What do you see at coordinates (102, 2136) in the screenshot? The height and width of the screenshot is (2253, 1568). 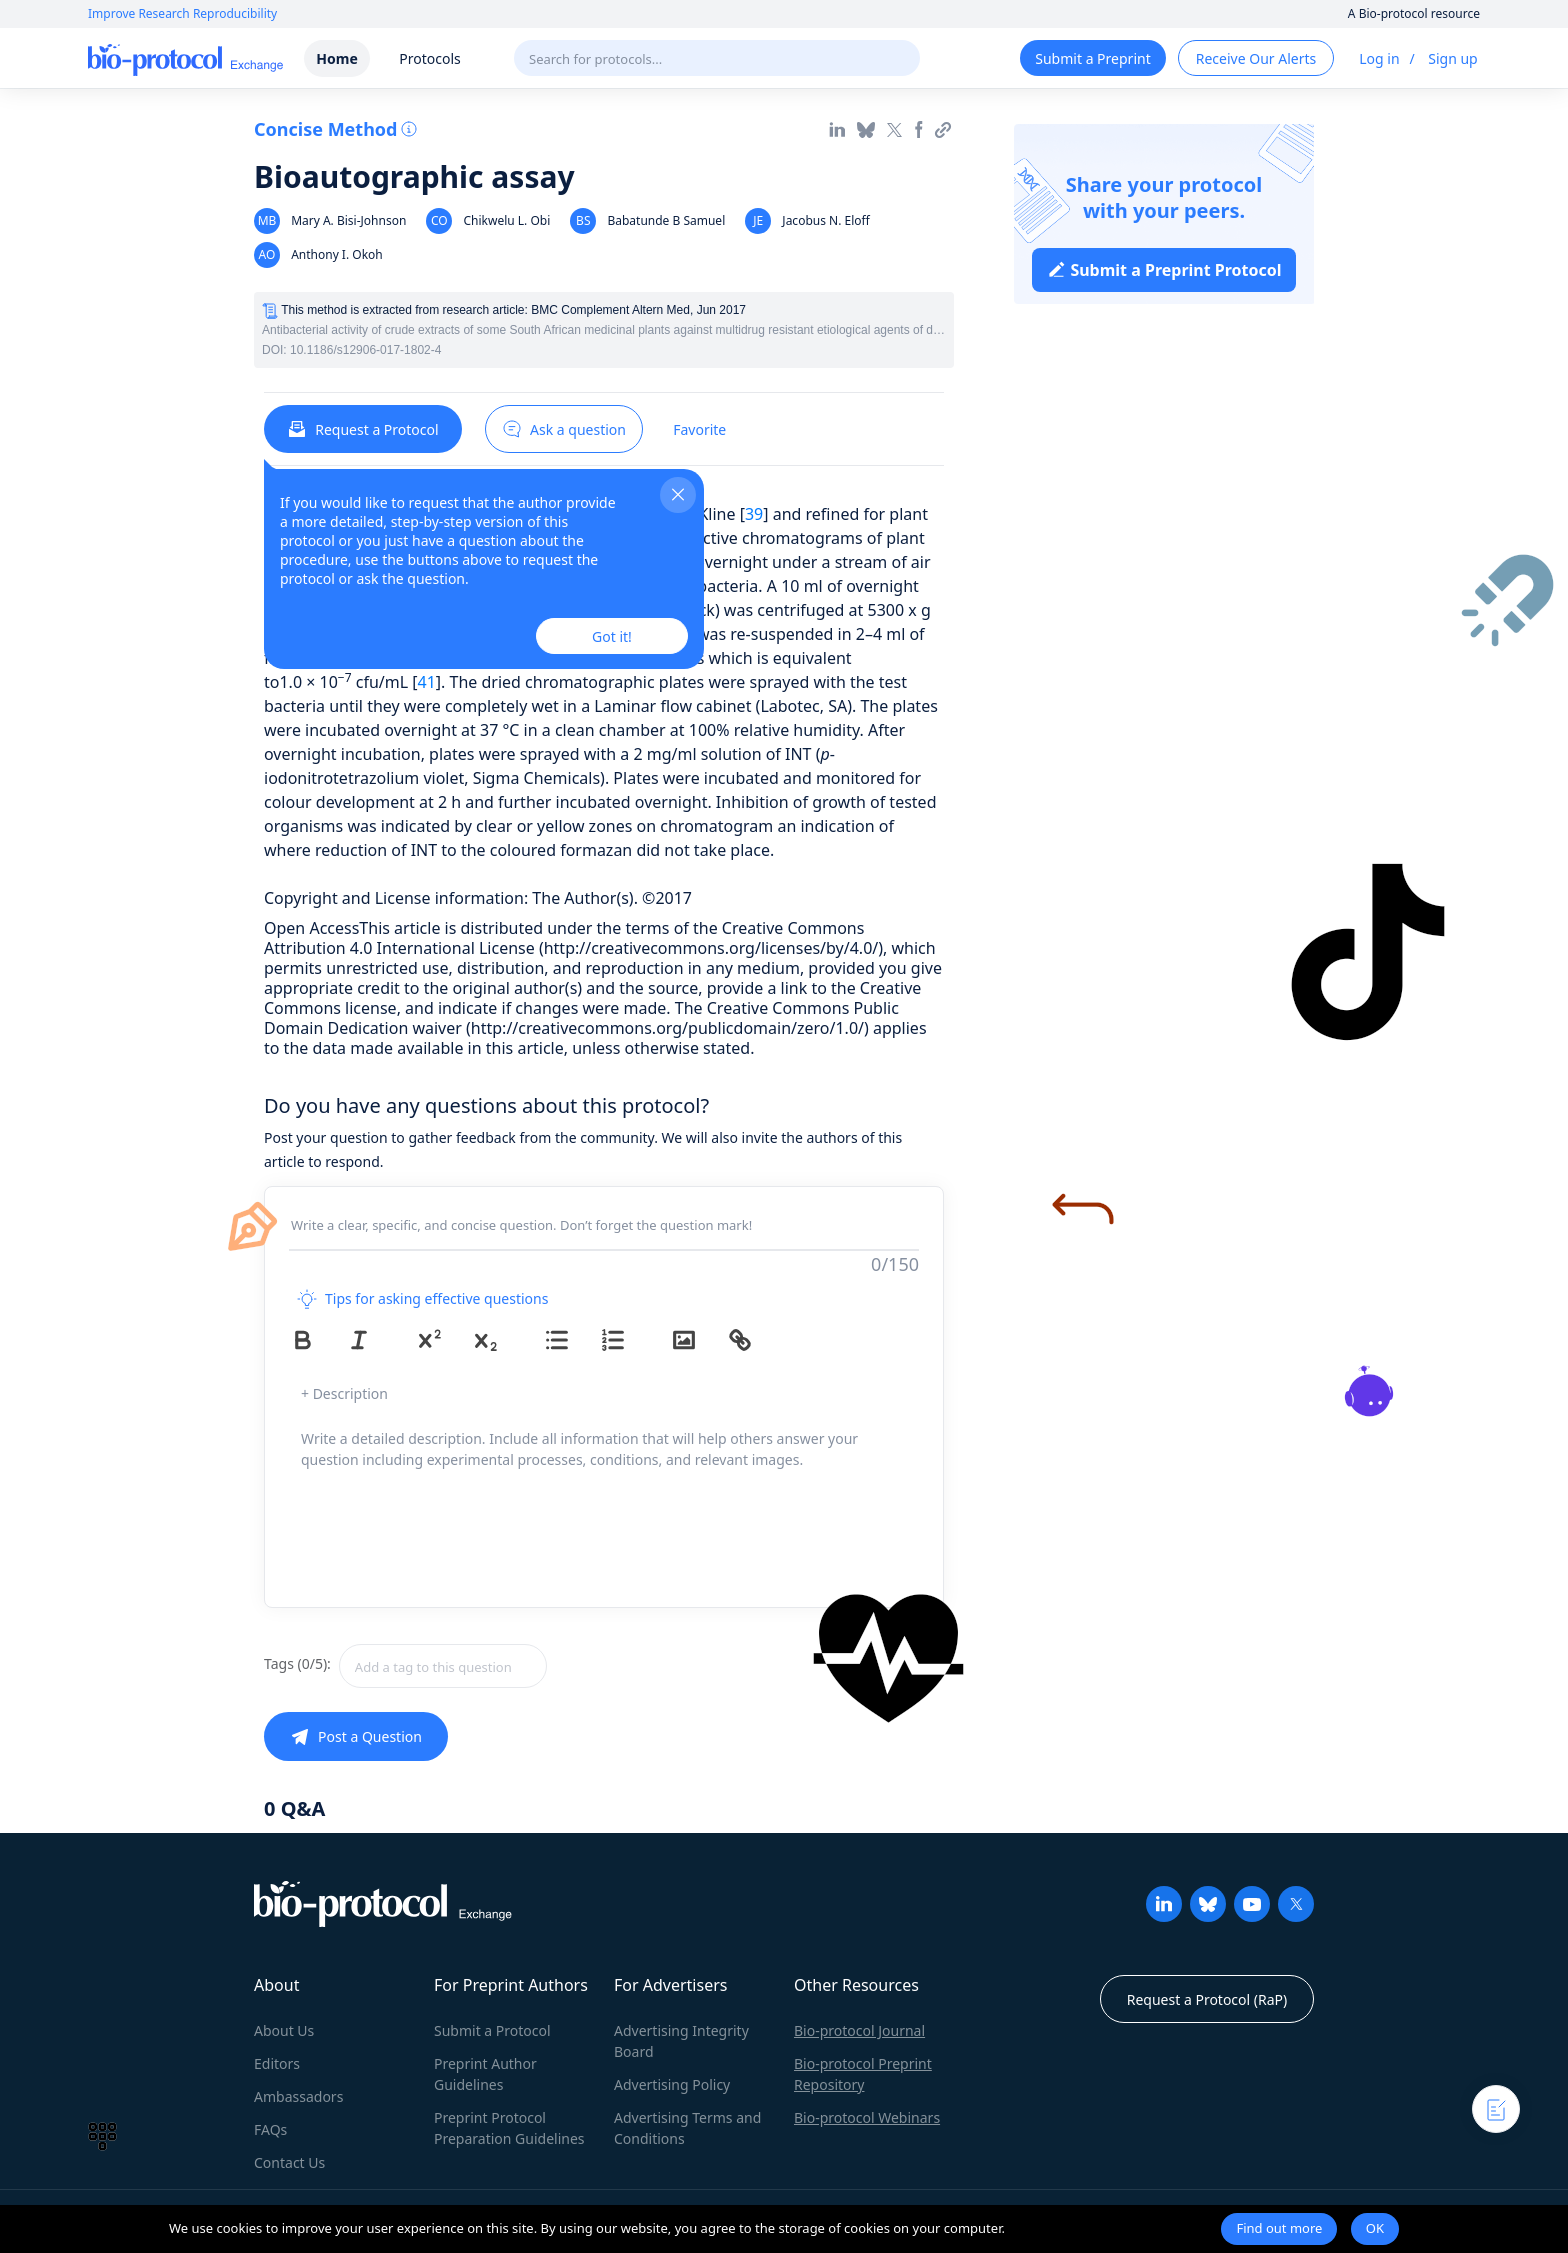 I see `open the phone dialpad` at bounding box center [102, 2136].